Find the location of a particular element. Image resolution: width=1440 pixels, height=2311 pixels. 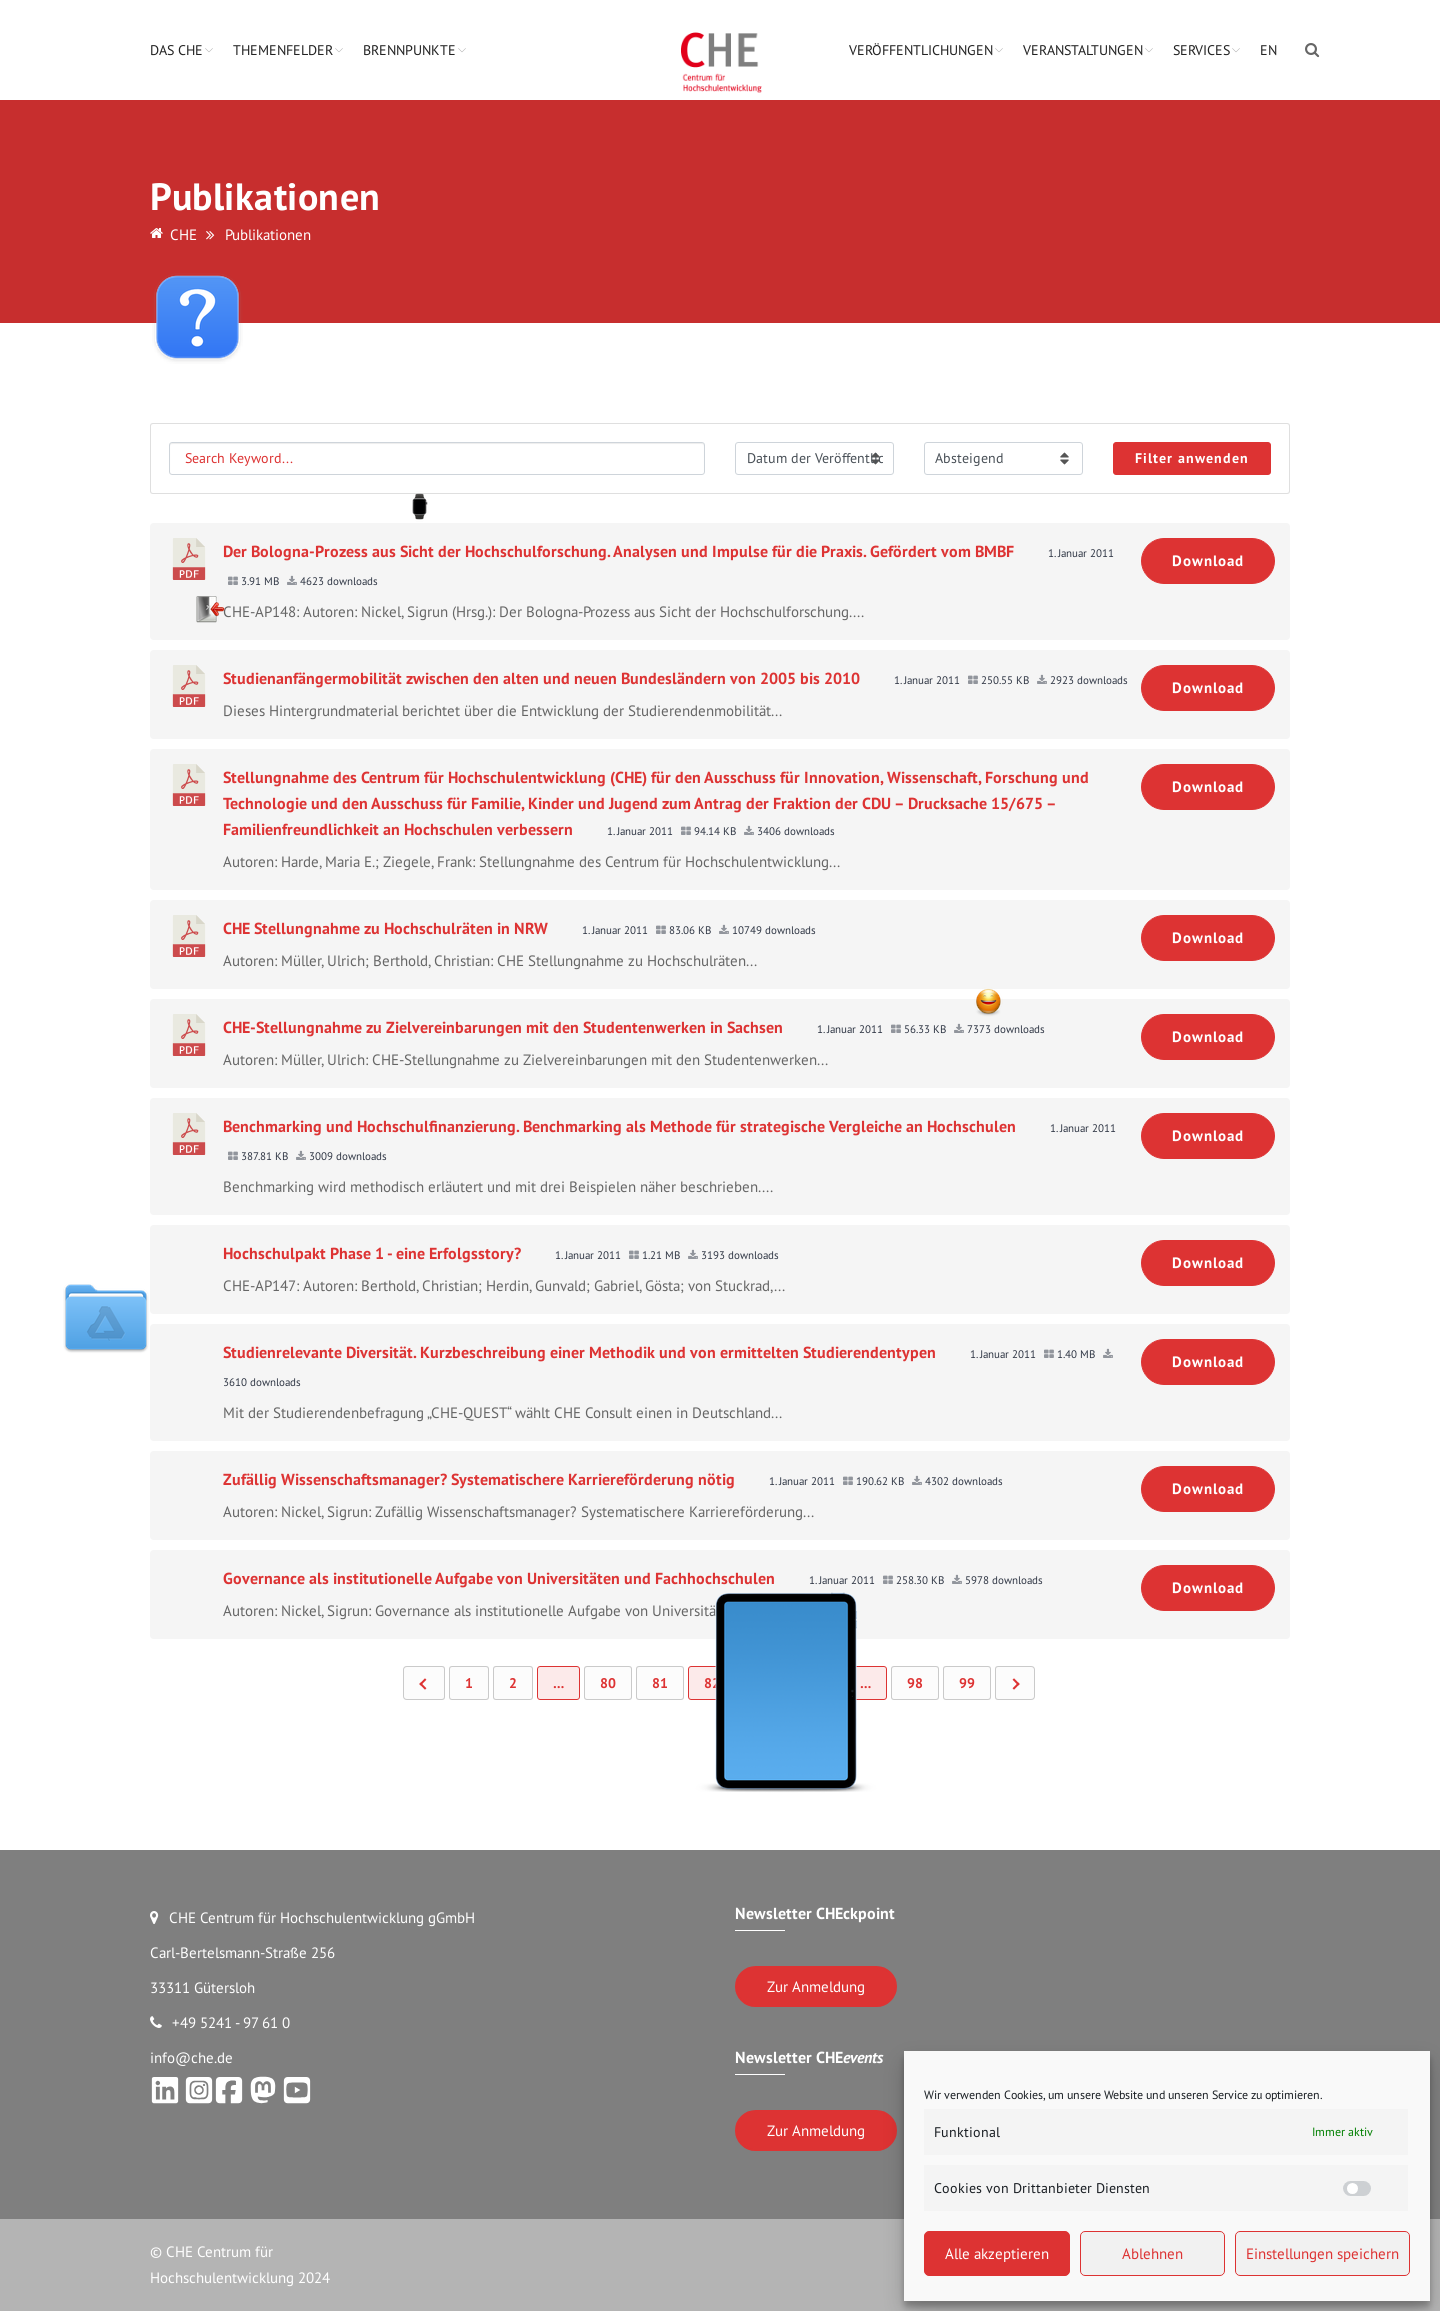

indicates a connected iPad device is located at coordinates (786, 1693).